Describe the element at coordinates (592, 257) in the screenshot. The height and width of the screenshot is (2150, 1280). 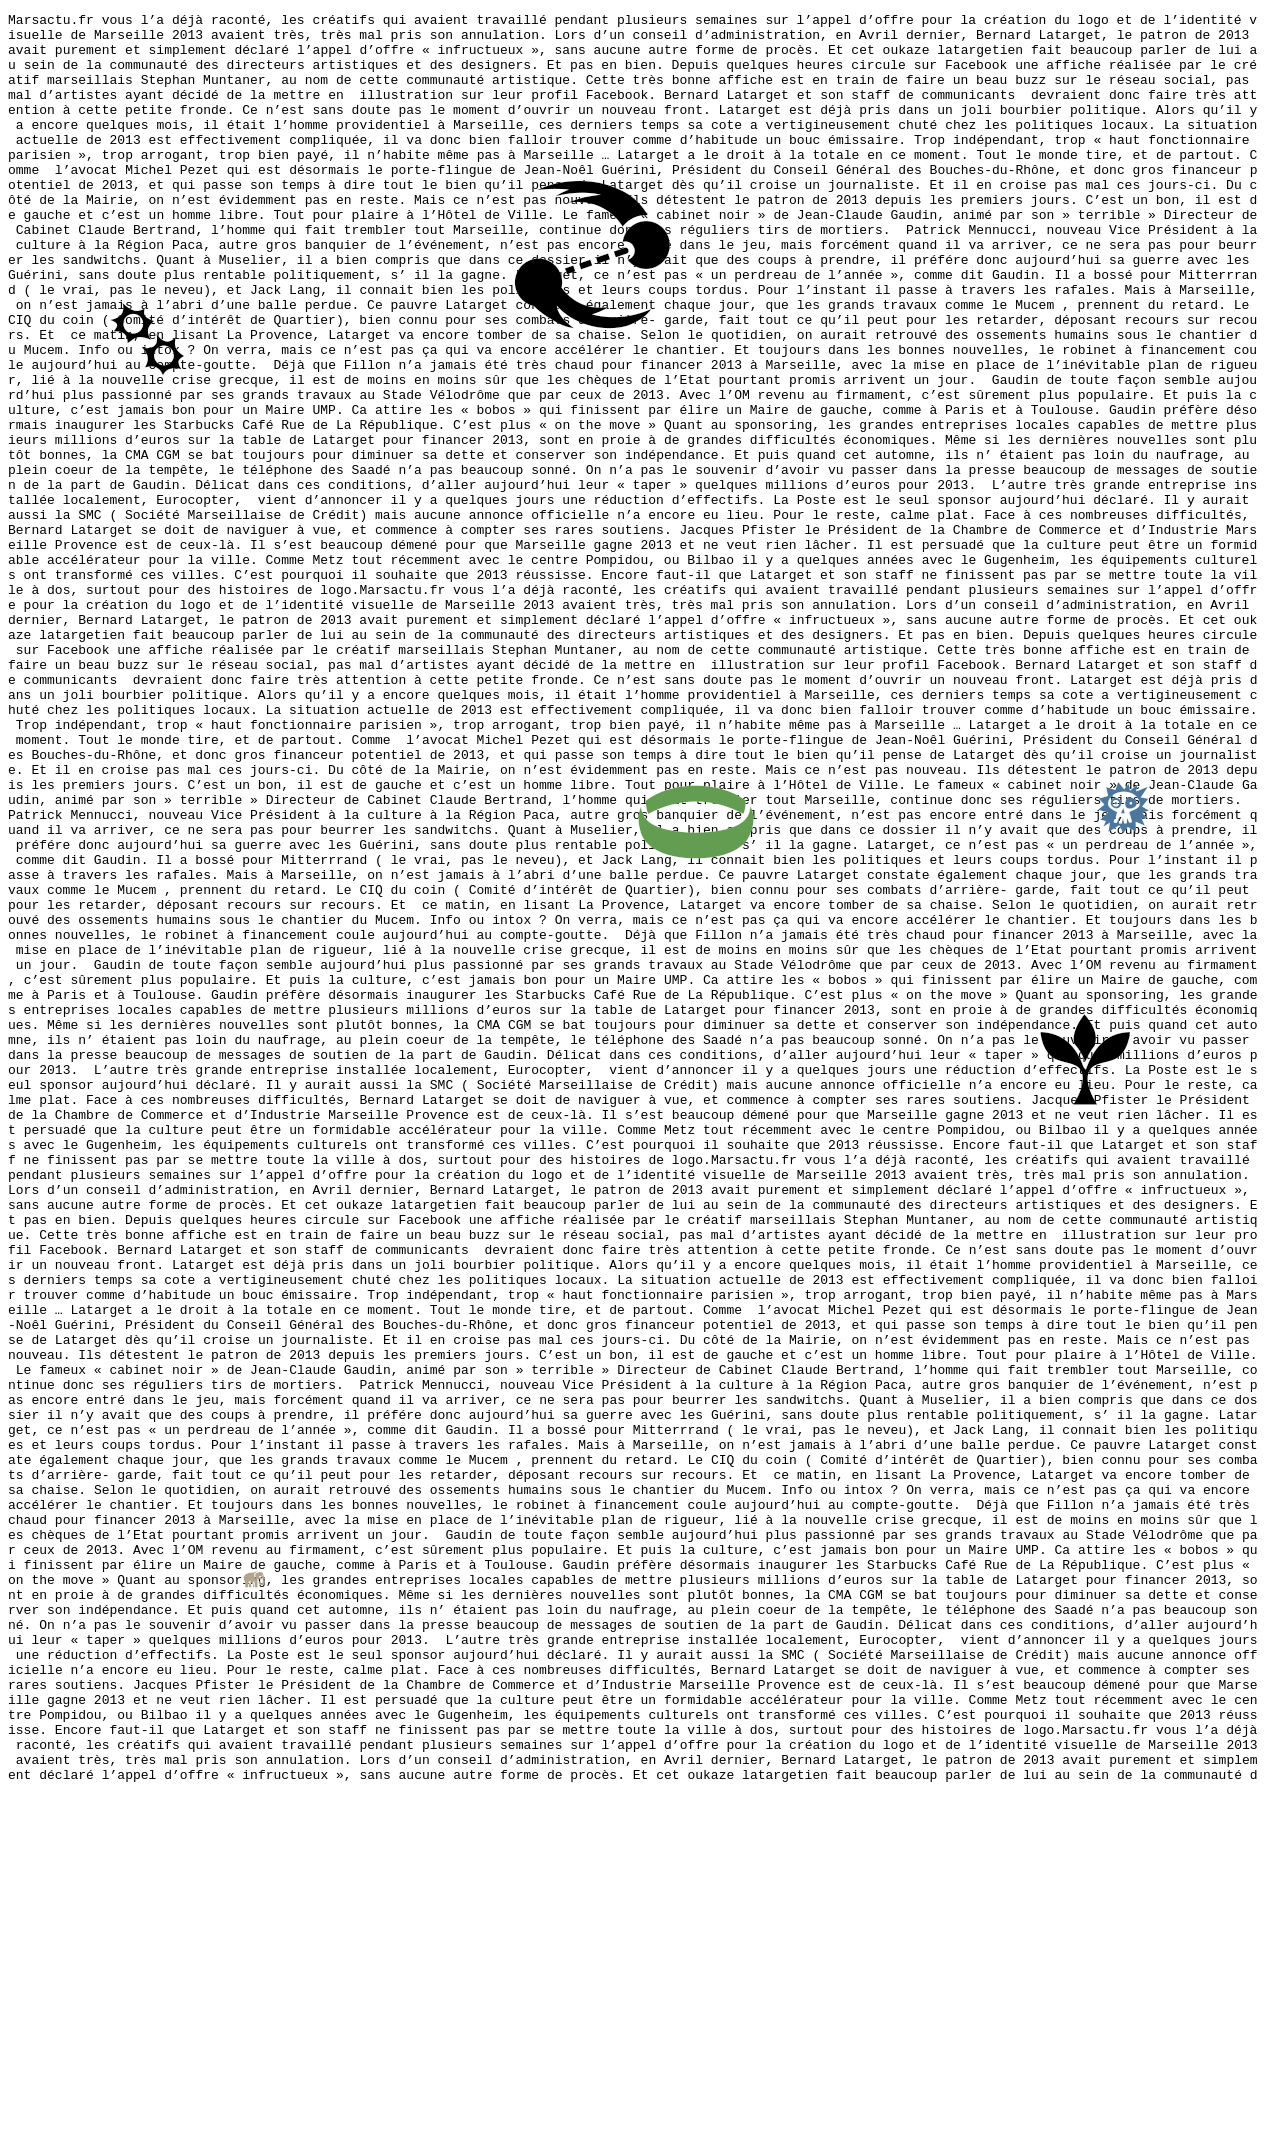
I see `select bolas as your weapon or tool` at that location.